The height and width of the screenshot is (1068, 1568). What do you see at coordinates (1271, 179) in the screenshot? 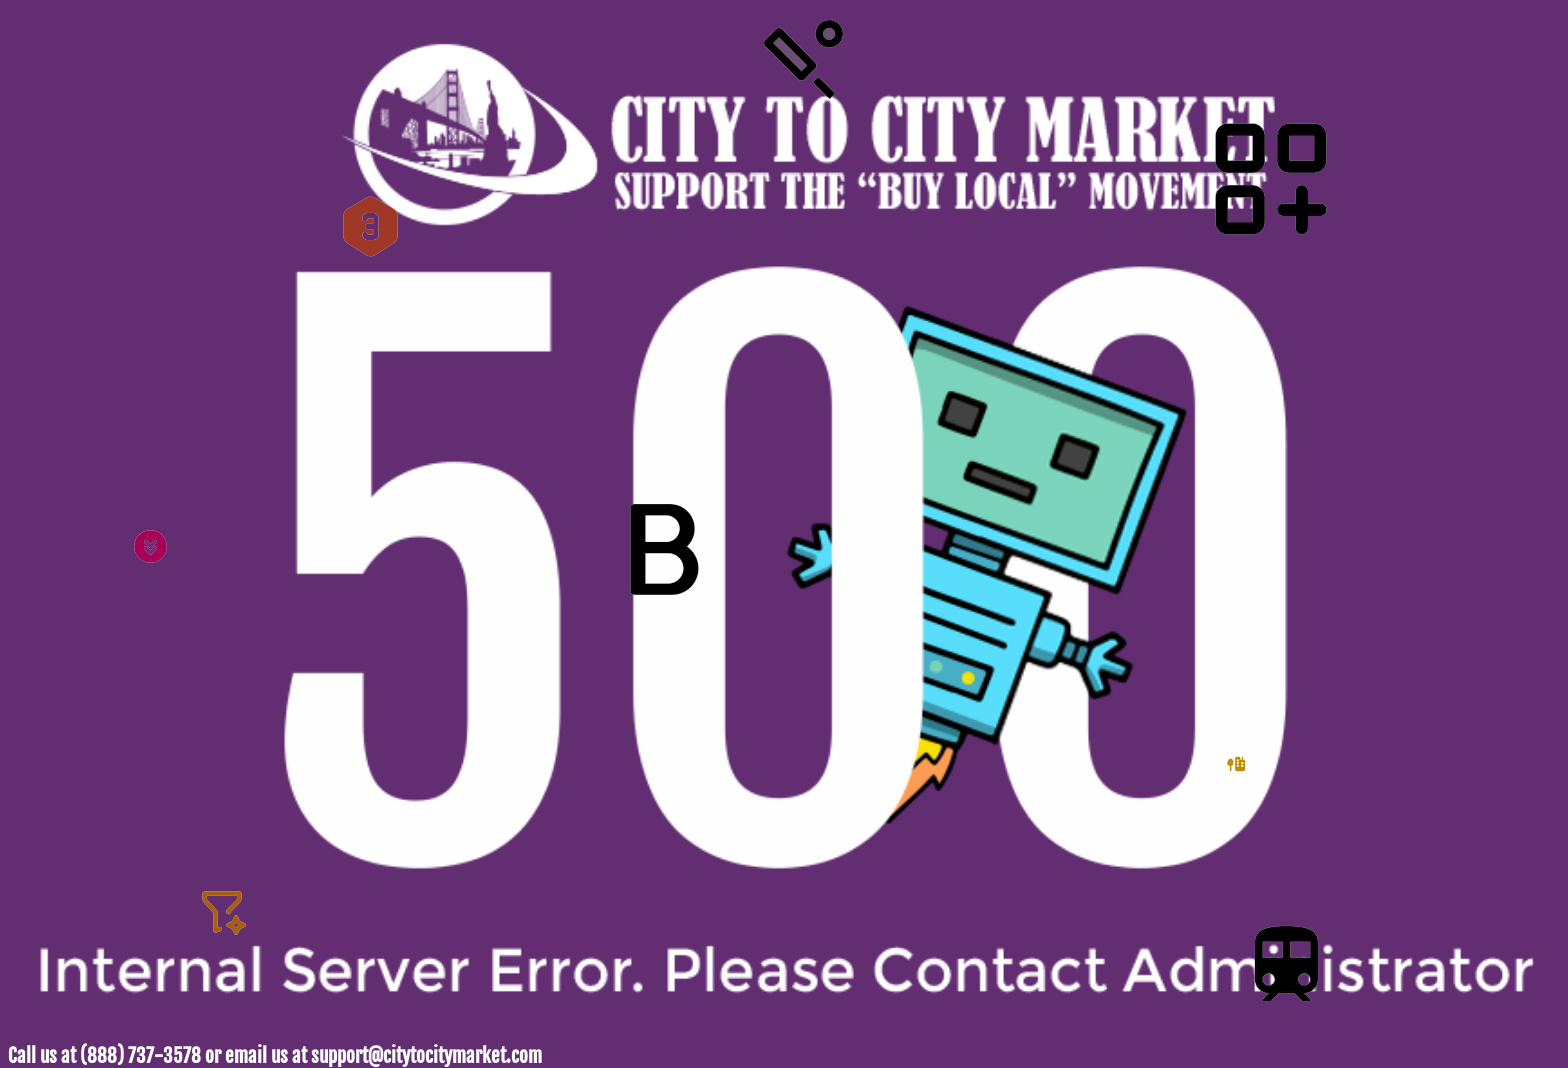
I see `add a new widget to the grid layout` at bounding box center [1271, 179].